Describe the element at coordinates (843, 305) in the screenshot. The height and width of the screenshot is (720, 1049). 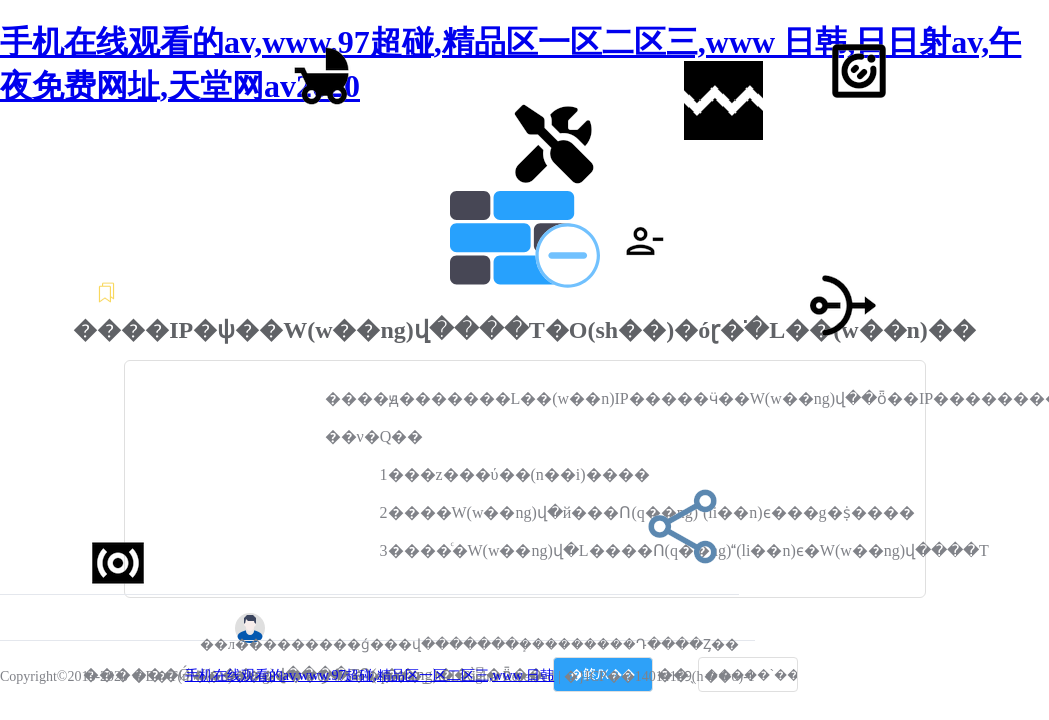
I see `network address translation settings` at that location.